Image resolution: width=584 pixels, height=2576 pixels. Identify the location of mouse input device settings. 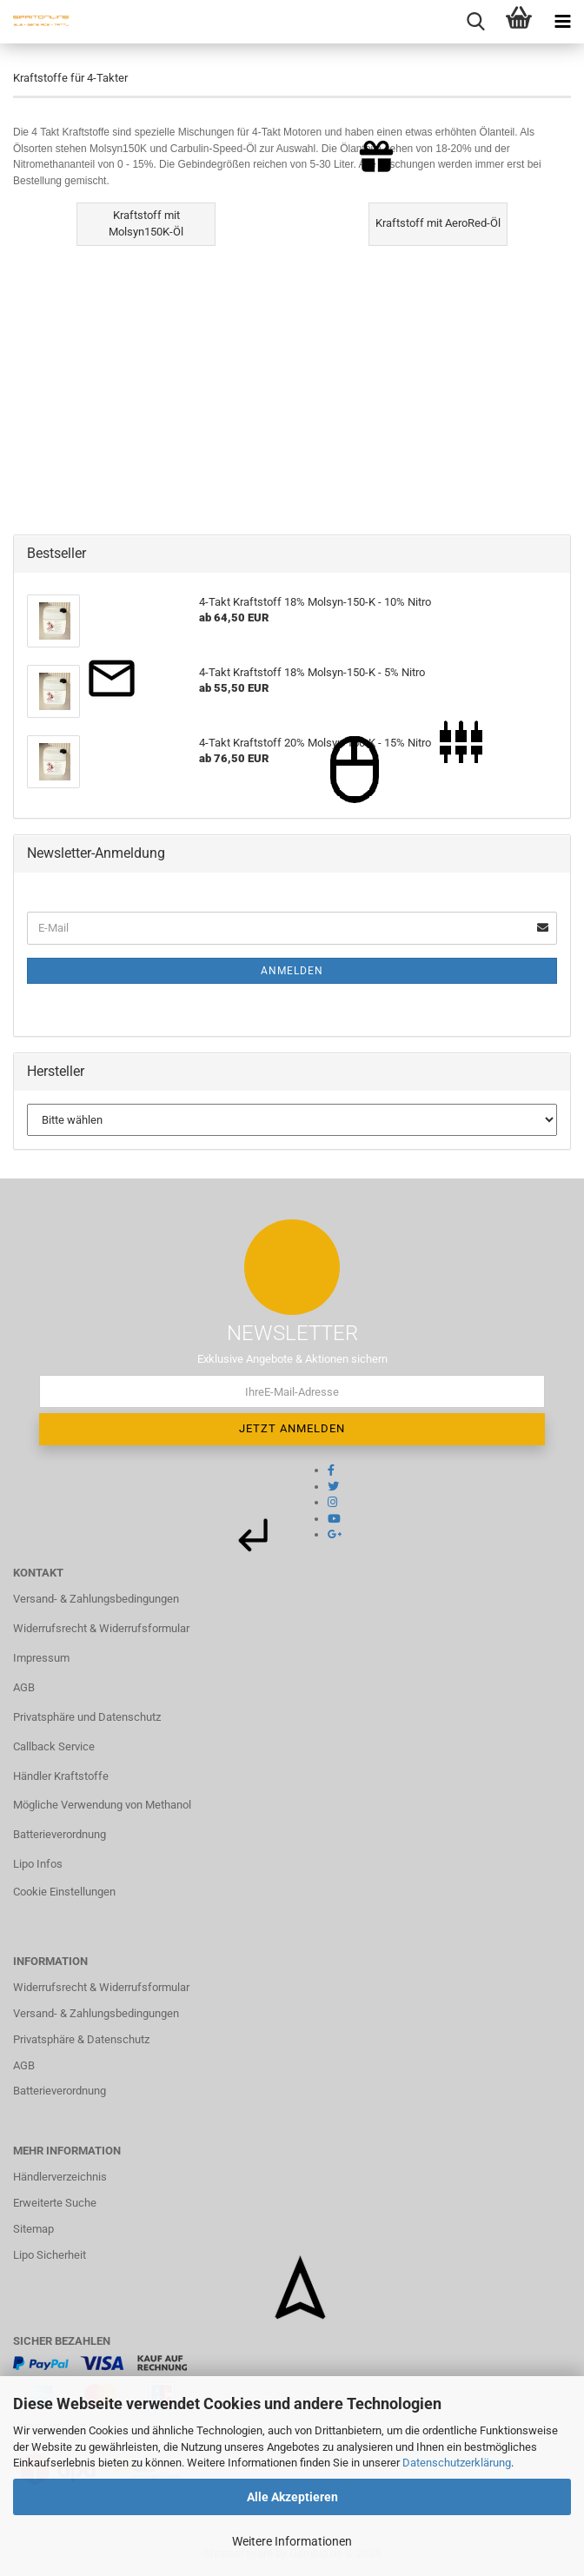
(355, 769).